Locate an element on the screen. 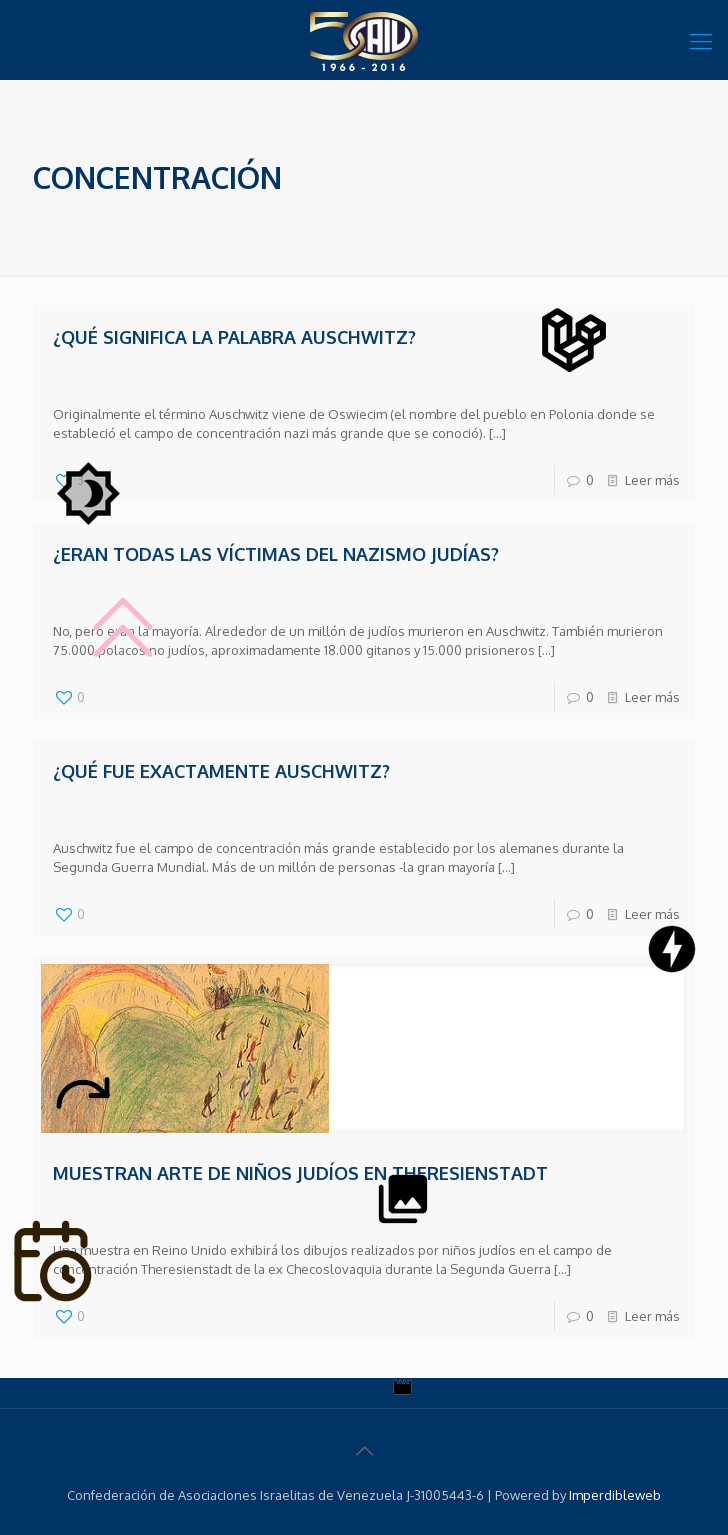 Image resolution: width=728 pixels, height=1535 pixels. Laravel framework branding or integration is located at coordinates (572, 338).